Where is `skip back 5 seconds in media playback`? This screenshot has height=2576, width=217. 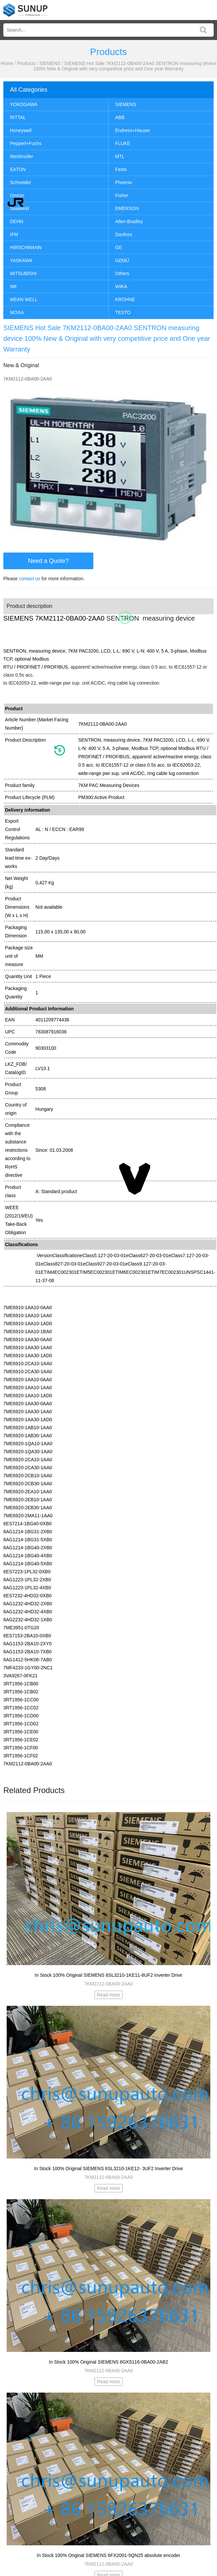 skip back 5 seconds in media playback is located at coordinates (60, 750).